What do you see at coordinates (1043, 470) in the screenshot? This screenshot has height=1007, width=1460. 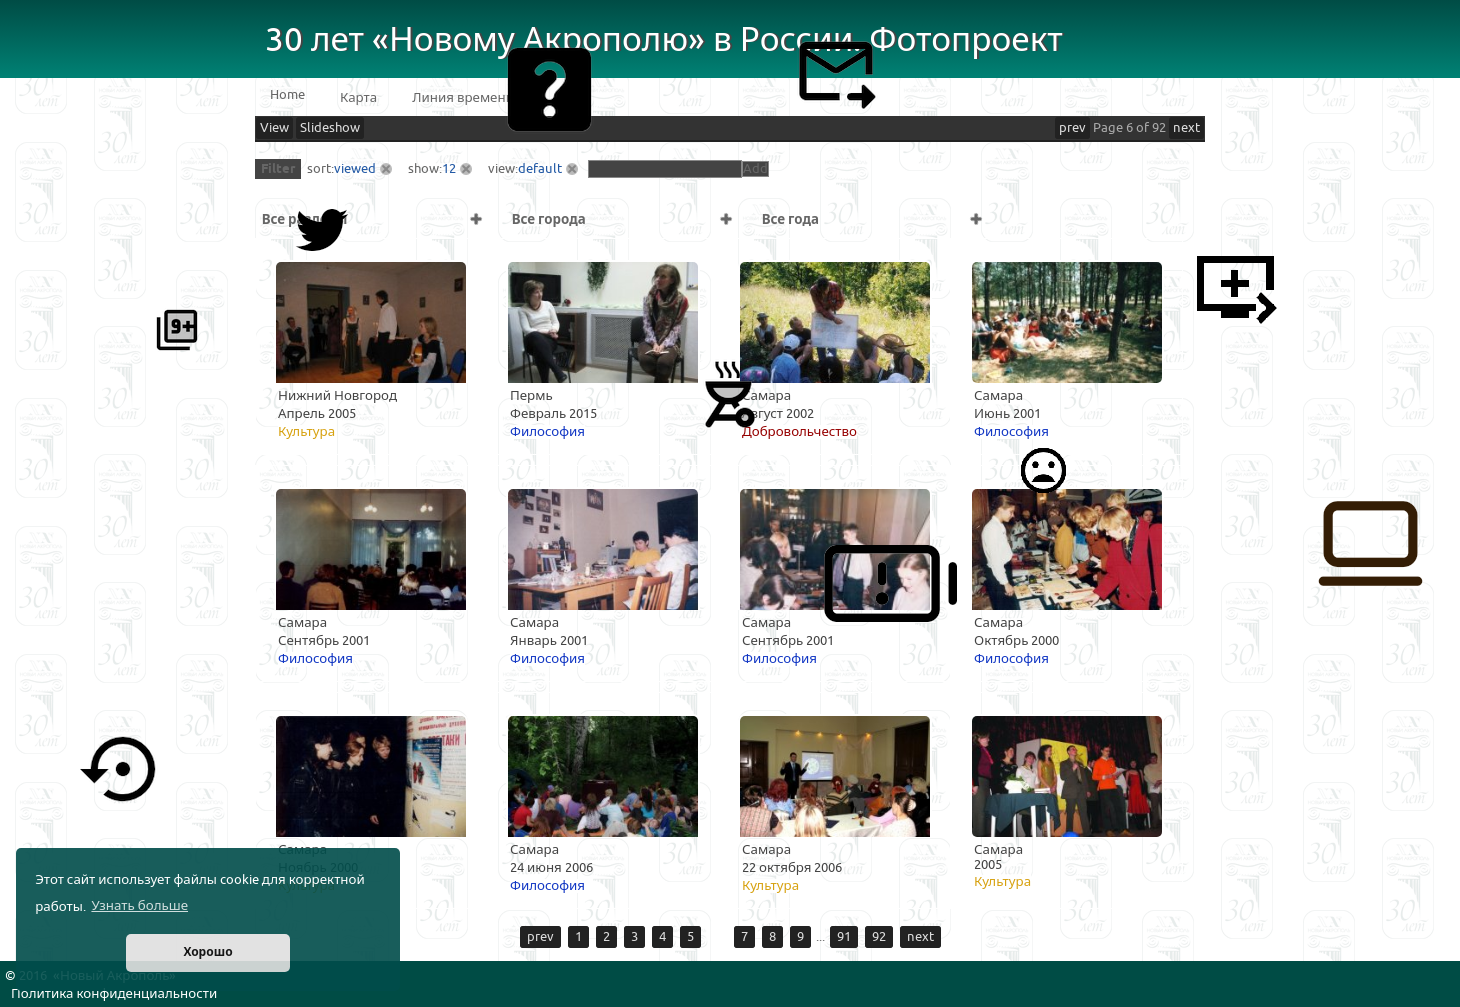 I see `rate your experience as negative` at bounding box center [1043, 470].